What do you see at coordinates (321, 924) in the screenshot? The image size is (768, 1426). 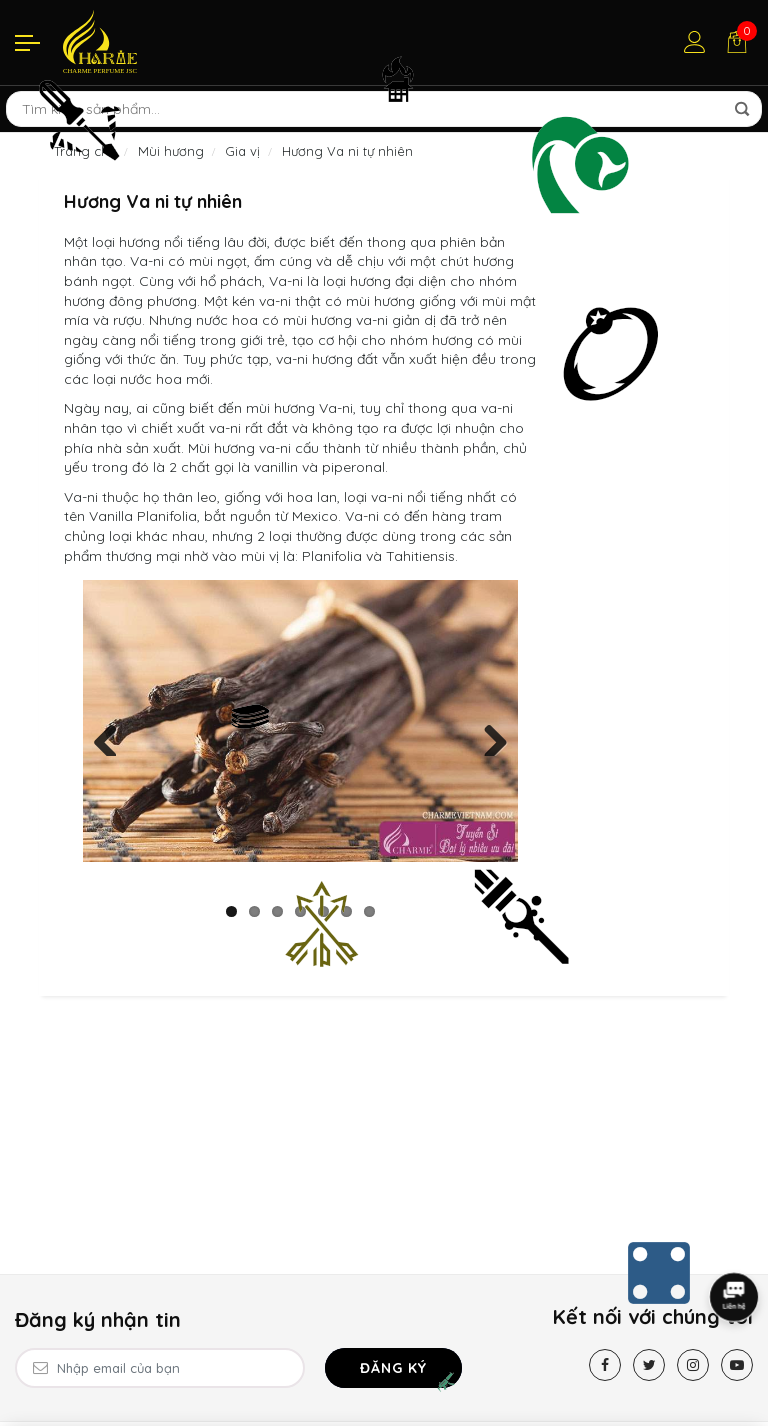 I see `select multiple arrows or projectiles` at bounding box center [321, 924].